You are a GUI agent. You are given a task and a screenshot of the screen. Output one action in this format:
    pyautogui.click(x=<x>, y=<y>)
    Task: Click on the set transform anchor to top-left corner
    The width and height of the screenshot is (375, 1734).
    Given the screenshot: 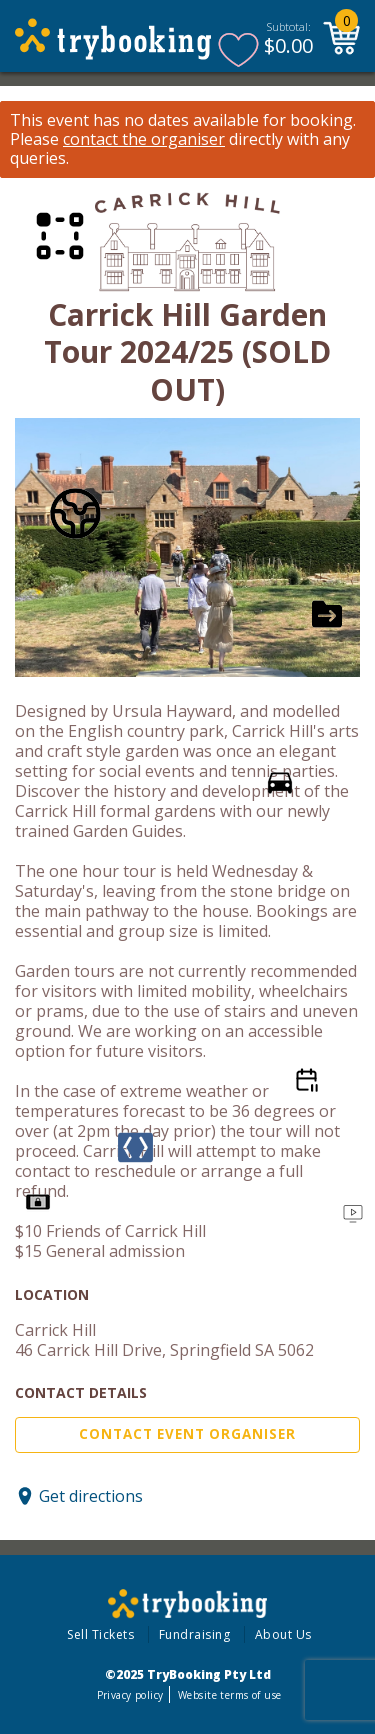 What is the action you would take?
    pyautogui.click(x=60, y=236)
    